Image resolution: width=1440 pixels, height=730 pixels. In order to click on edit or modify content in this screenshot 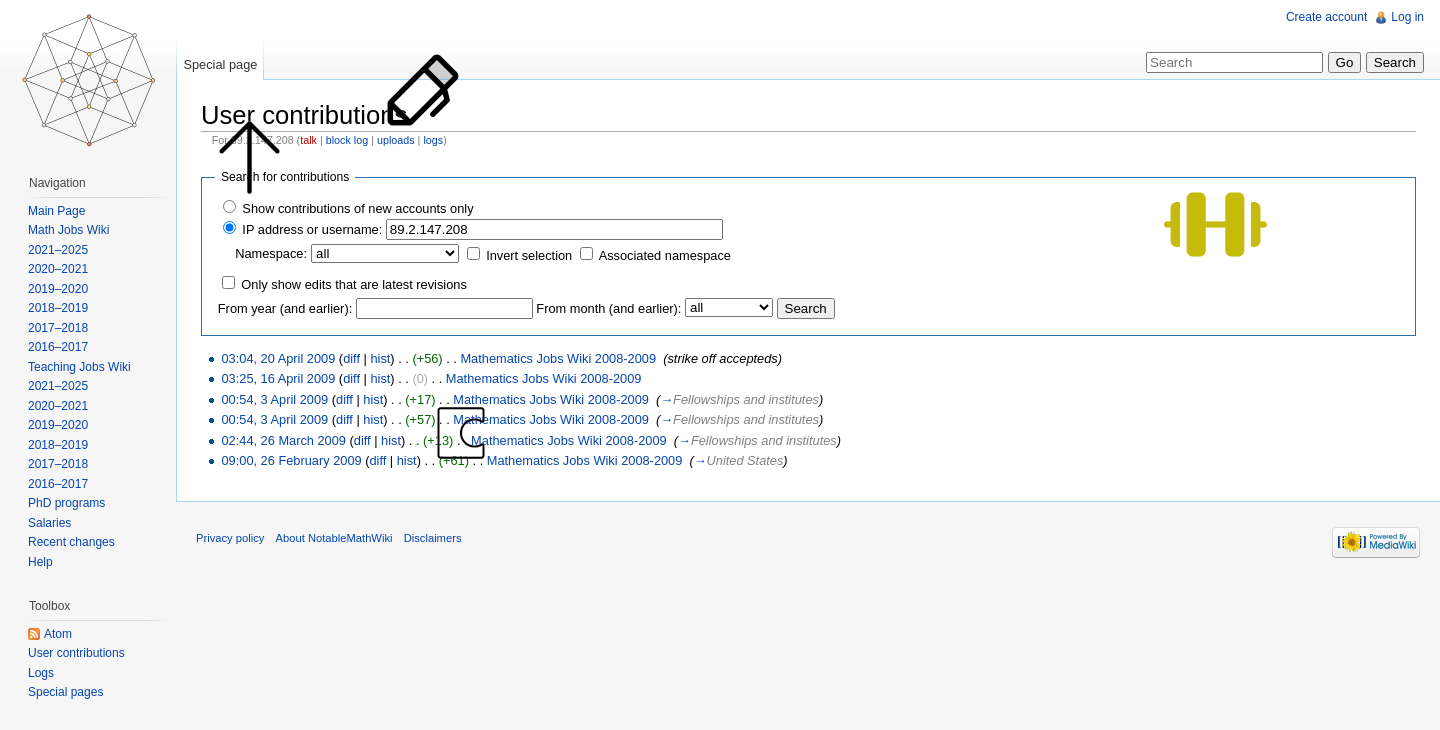, I will do `click(421, 91)`.